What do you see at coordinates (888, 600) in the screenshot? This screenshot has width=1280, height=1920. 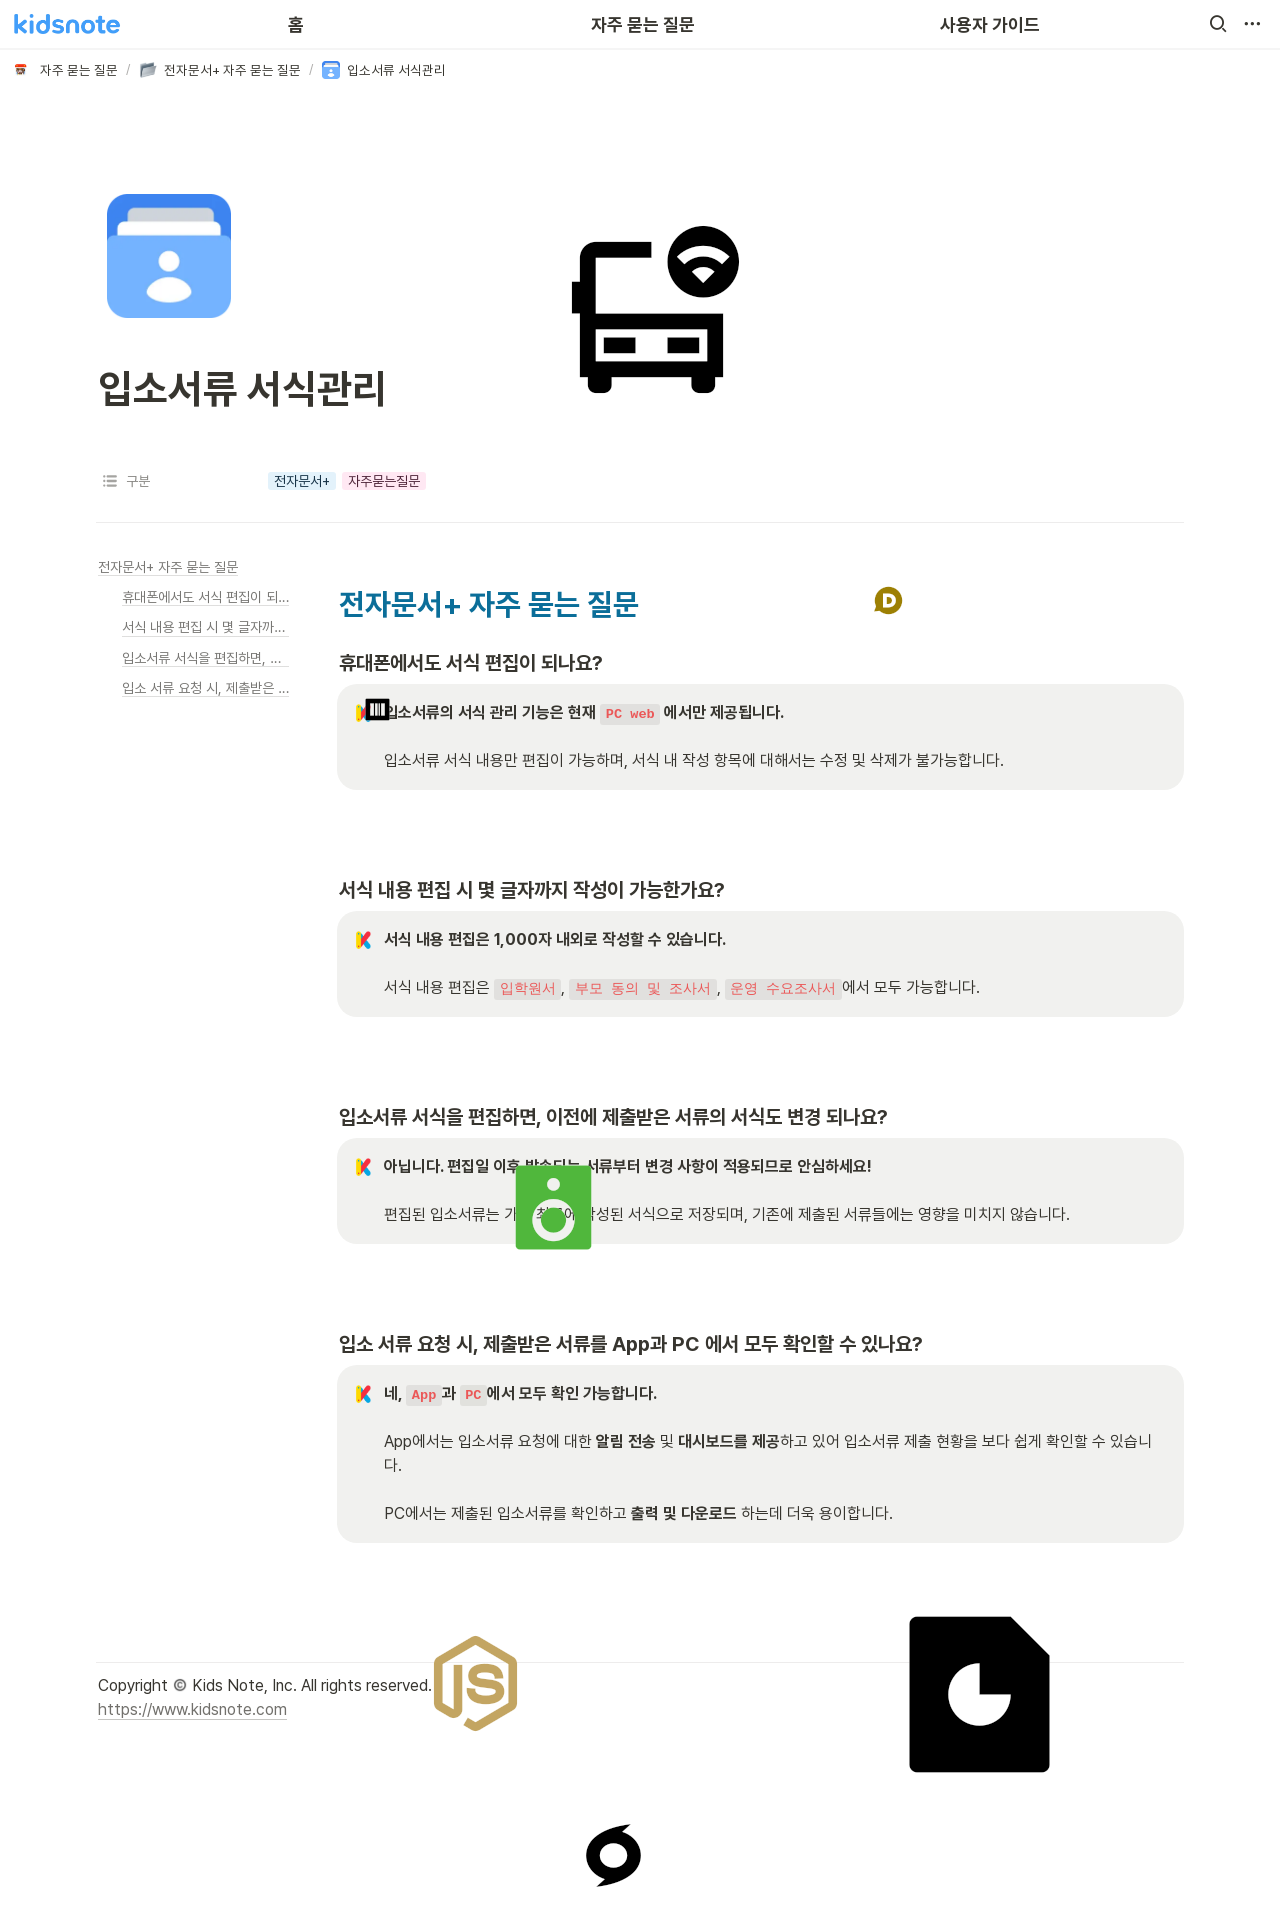 I see `open Disqus comments section` at bounding box center [888, 600].